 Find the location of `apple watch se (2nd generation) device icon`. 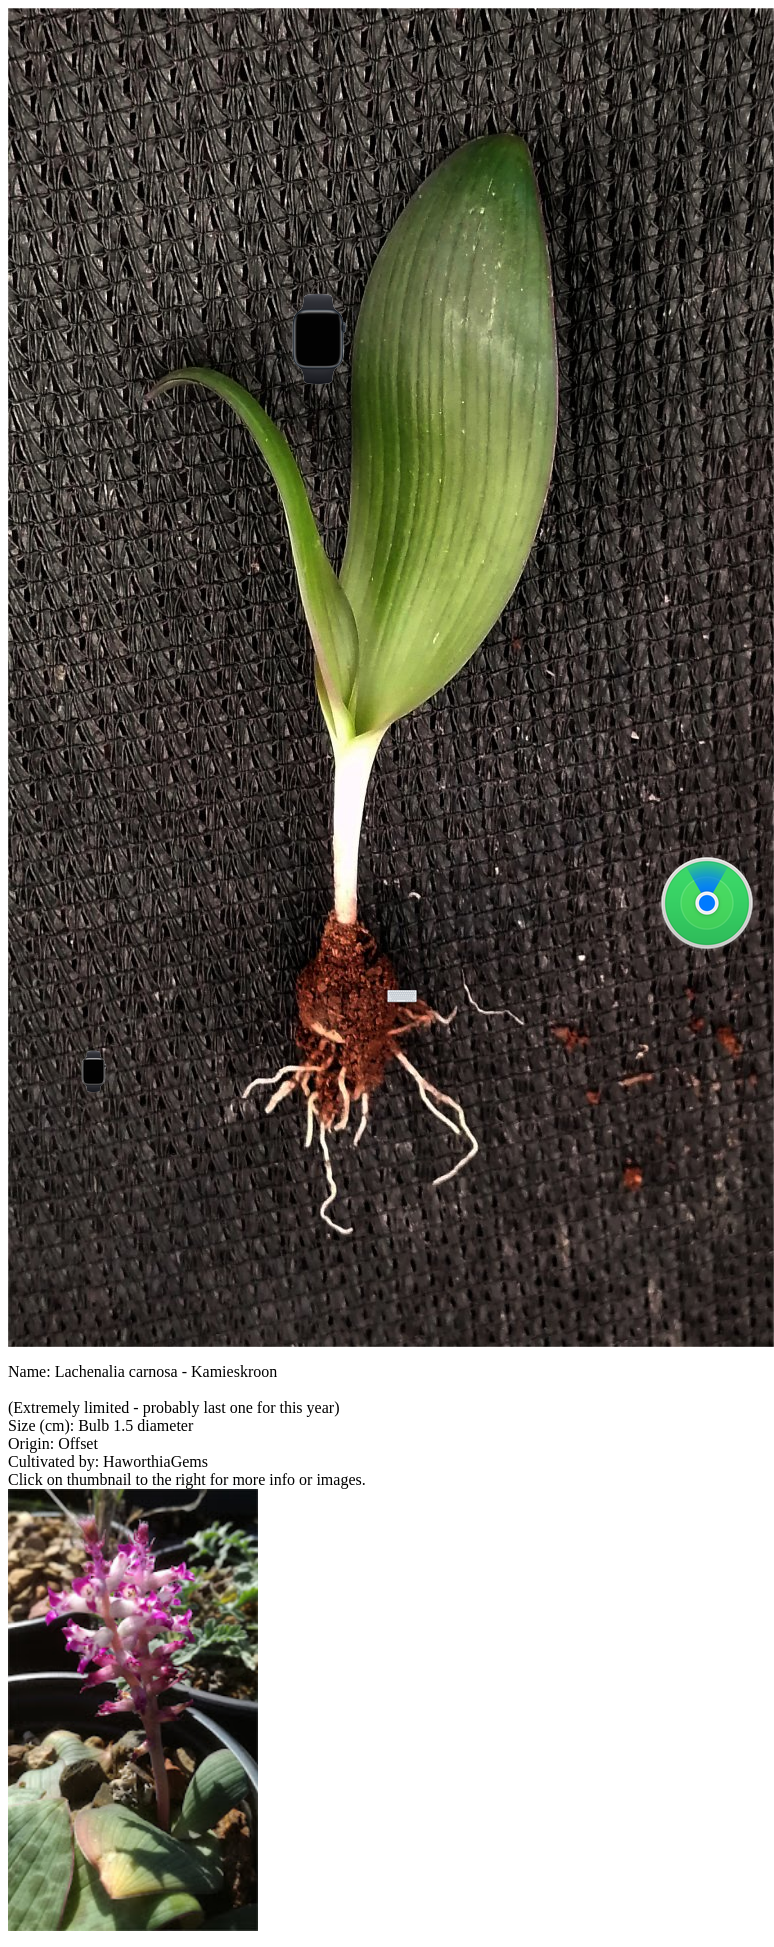

apple watch se (2nd generation) device icon is located at coordinates (318, 339).